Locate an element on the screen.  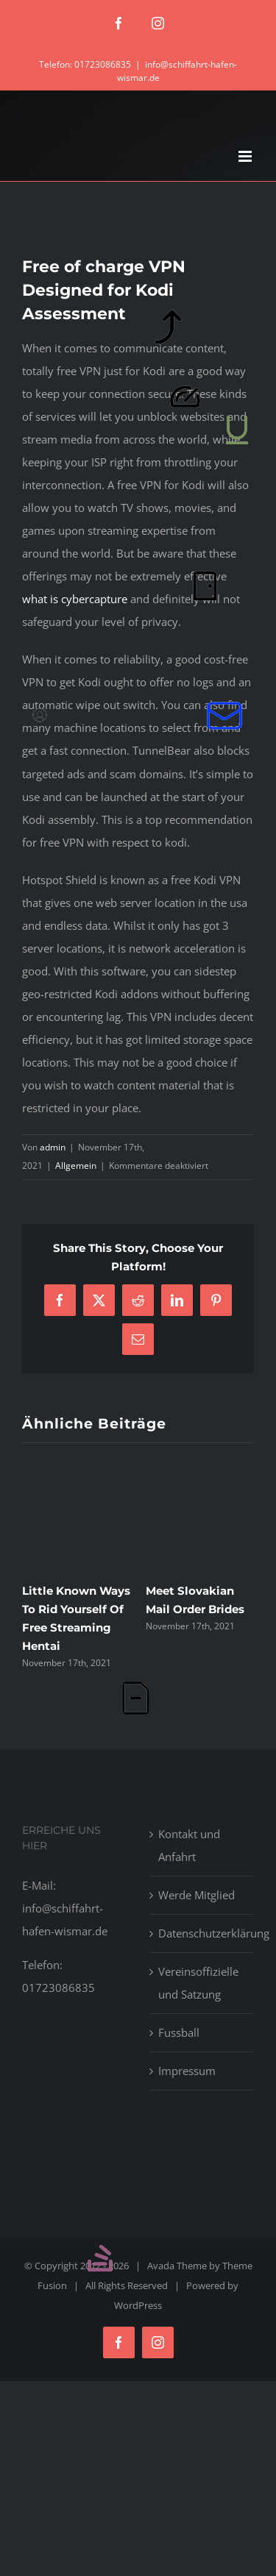
redirect or reroute upward is located at coordinates (168, 327).